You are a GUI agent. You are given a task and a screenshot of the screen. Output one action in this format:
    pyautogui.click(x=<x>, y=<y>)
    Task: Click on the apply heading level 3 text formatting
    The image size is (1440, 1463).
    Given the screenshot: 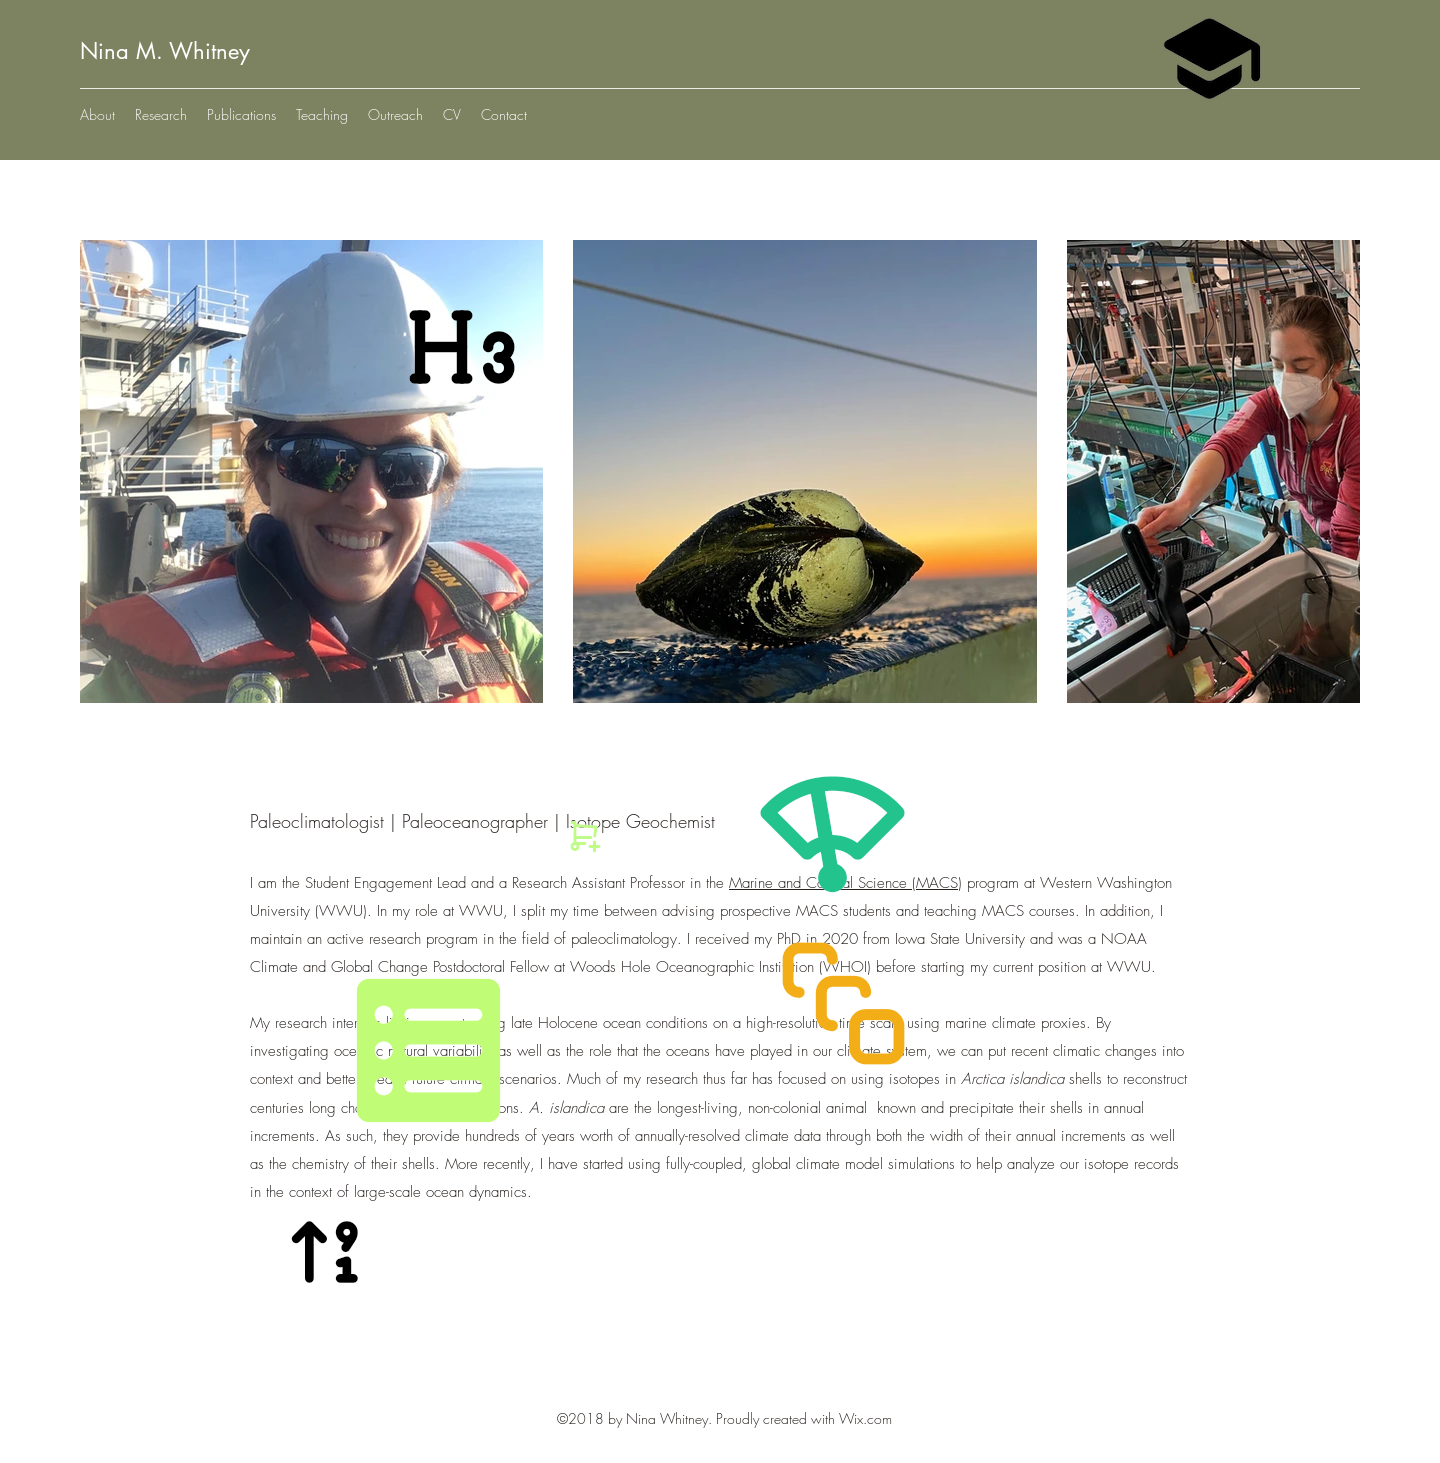 What is the action you would take?
    pyautogui.click(x=462, y=347)
    